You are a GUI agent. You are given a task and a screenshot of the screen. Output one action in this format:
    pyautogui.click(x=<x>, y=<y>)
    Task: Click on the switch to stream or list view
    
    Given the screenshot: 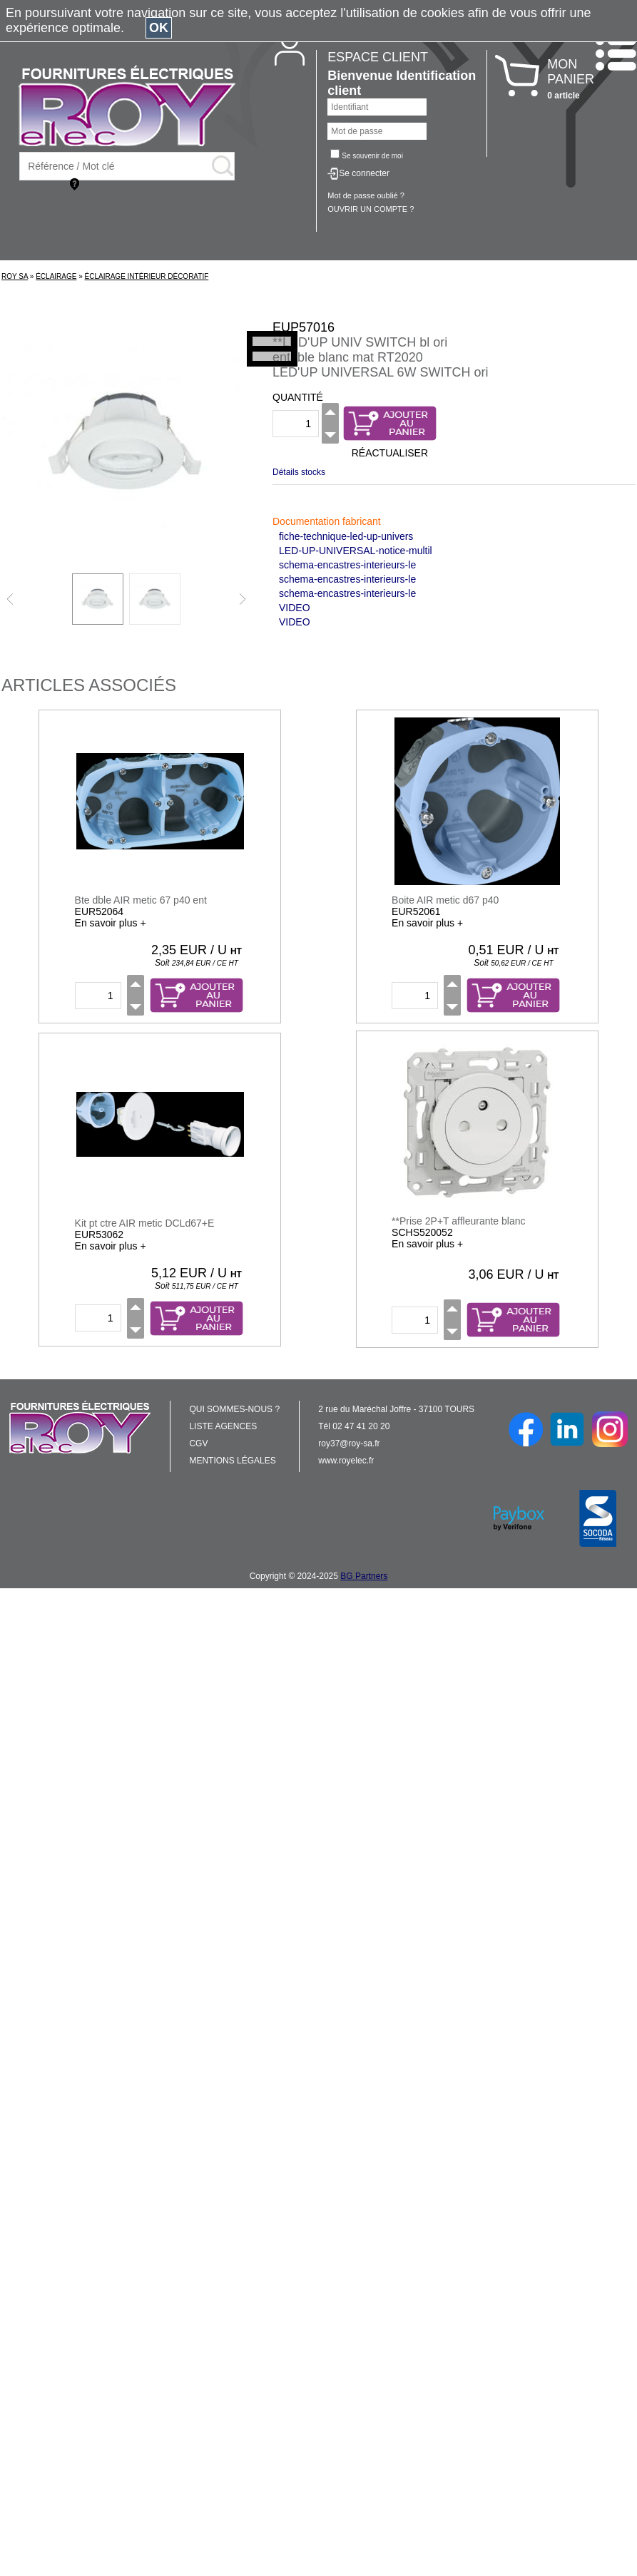 What is the action you would take?
    pyautogui.click(x=270, y=349)
    